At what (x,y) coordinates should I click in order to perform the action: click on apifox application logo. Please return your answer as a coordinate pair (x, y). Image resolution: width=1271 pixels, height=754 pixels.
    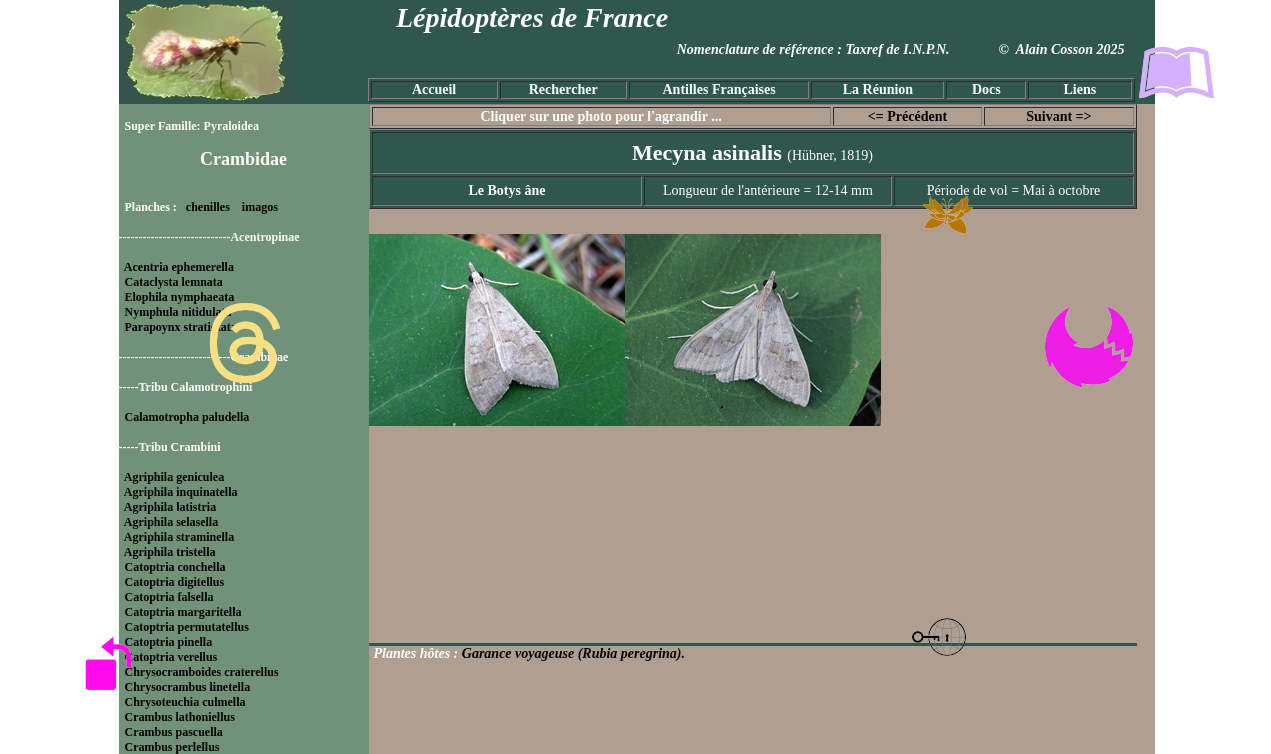
    Looking at the image, I should click on (1089, 347).